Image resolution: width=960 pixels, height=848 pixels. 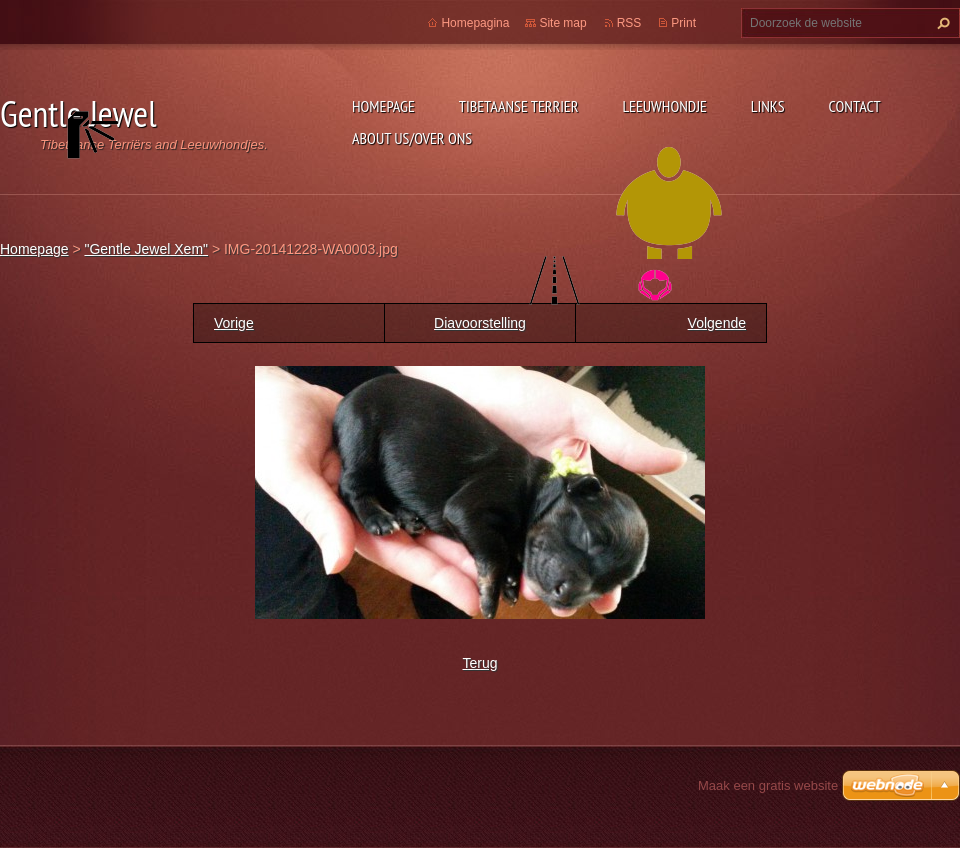 I want to click on view directions or navigation options, so click(x=554, y=280).